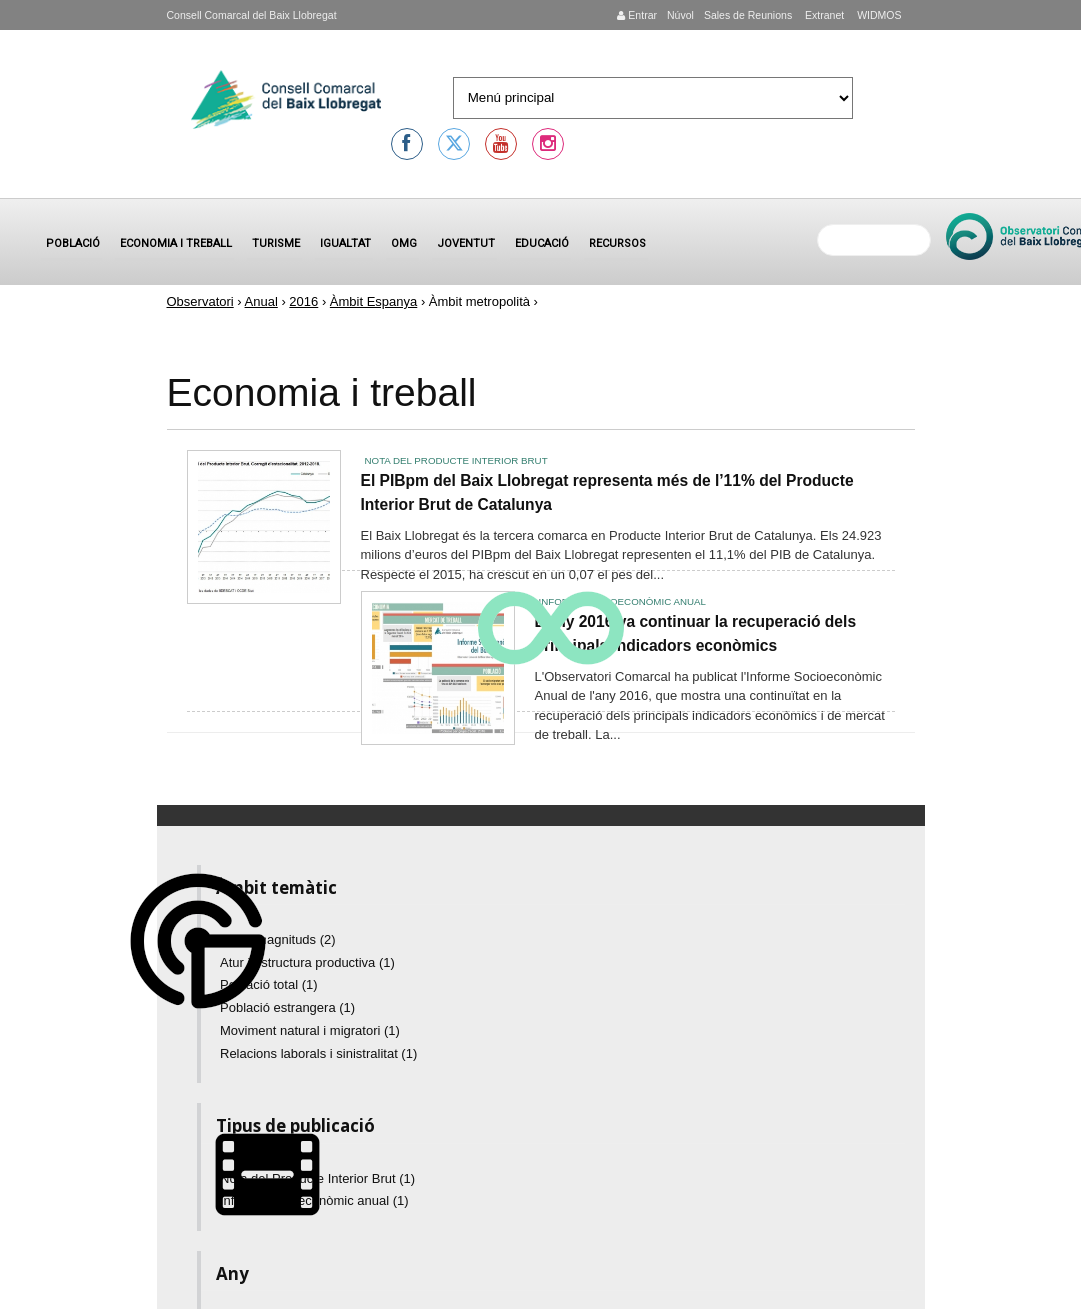 The width and height of the screenshot is (1081, 1309). What do you see at coordinates (267, 1174) in the screenshot?
I see `access video or film content` at bounding box center [267, 1174].